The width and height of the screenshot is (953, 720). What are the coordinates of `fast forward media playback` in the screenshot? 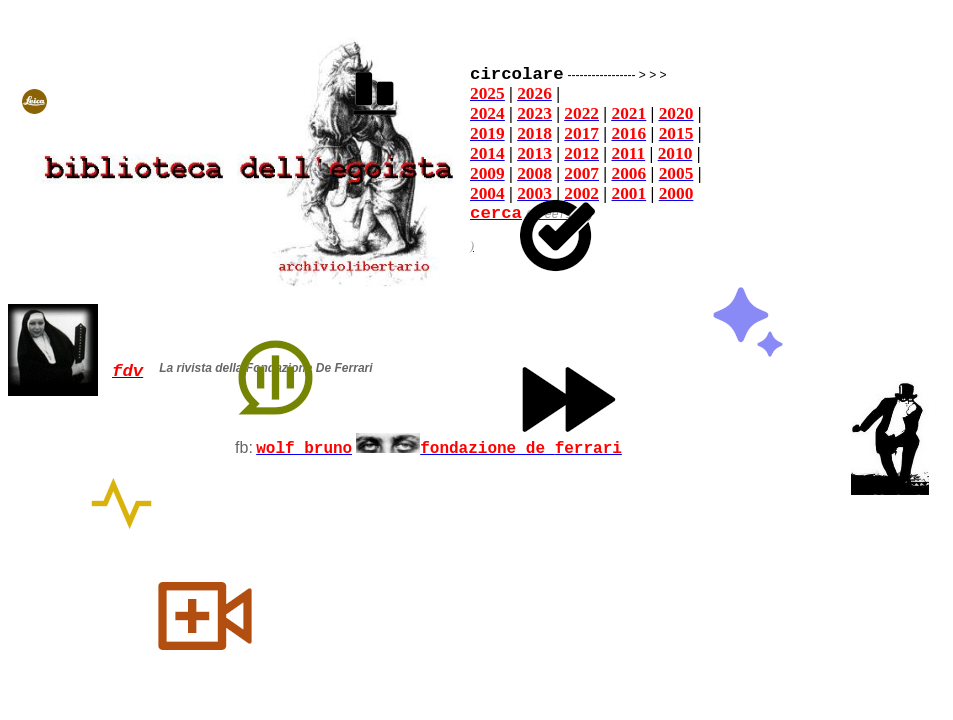 It's located at (565, 399).